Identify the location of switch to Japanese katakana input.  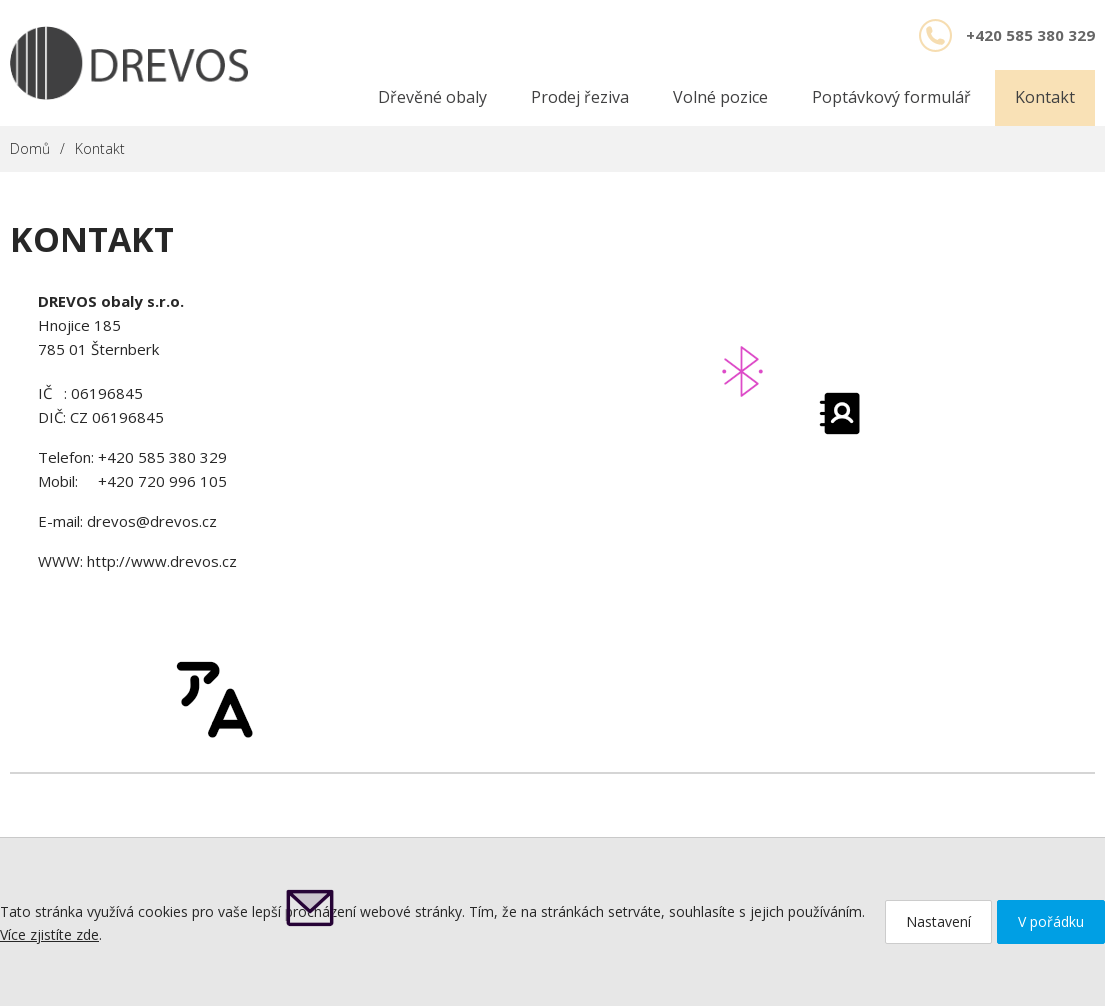
(212, 697).